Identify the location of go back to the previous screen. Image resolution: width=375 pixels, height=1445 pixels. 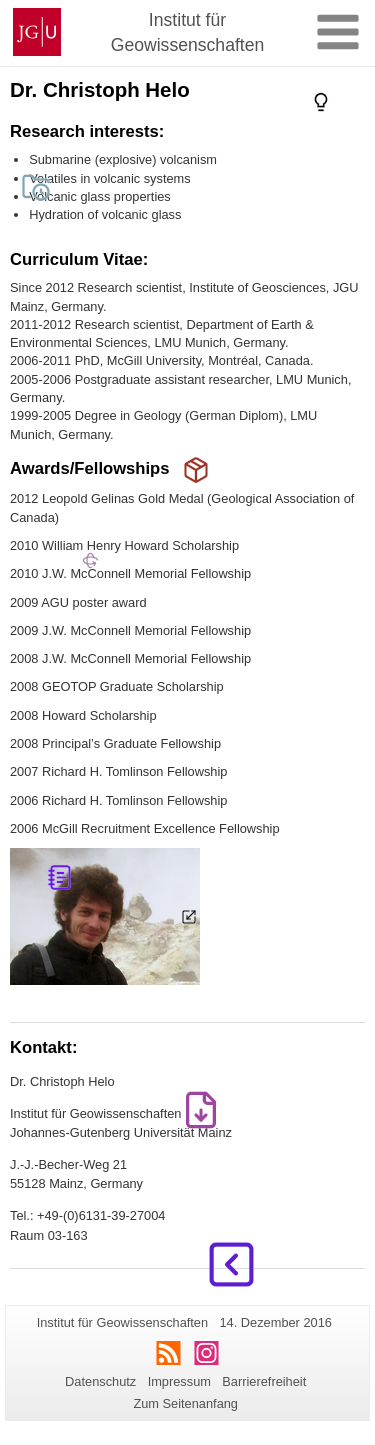
(231, 1264).